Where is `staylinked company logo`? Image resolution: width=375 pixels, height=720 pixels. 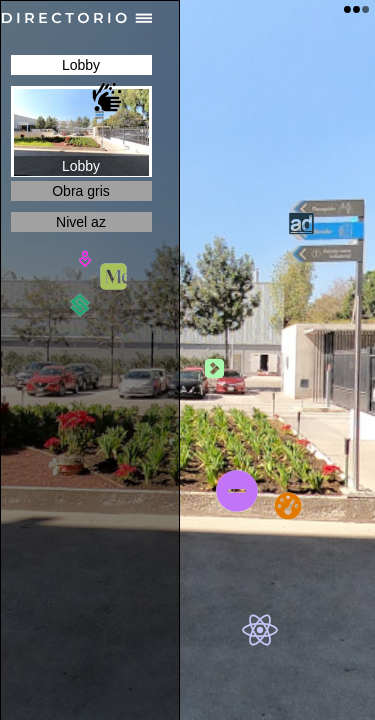
staylinked company logo is located at coordinates (80, 305).